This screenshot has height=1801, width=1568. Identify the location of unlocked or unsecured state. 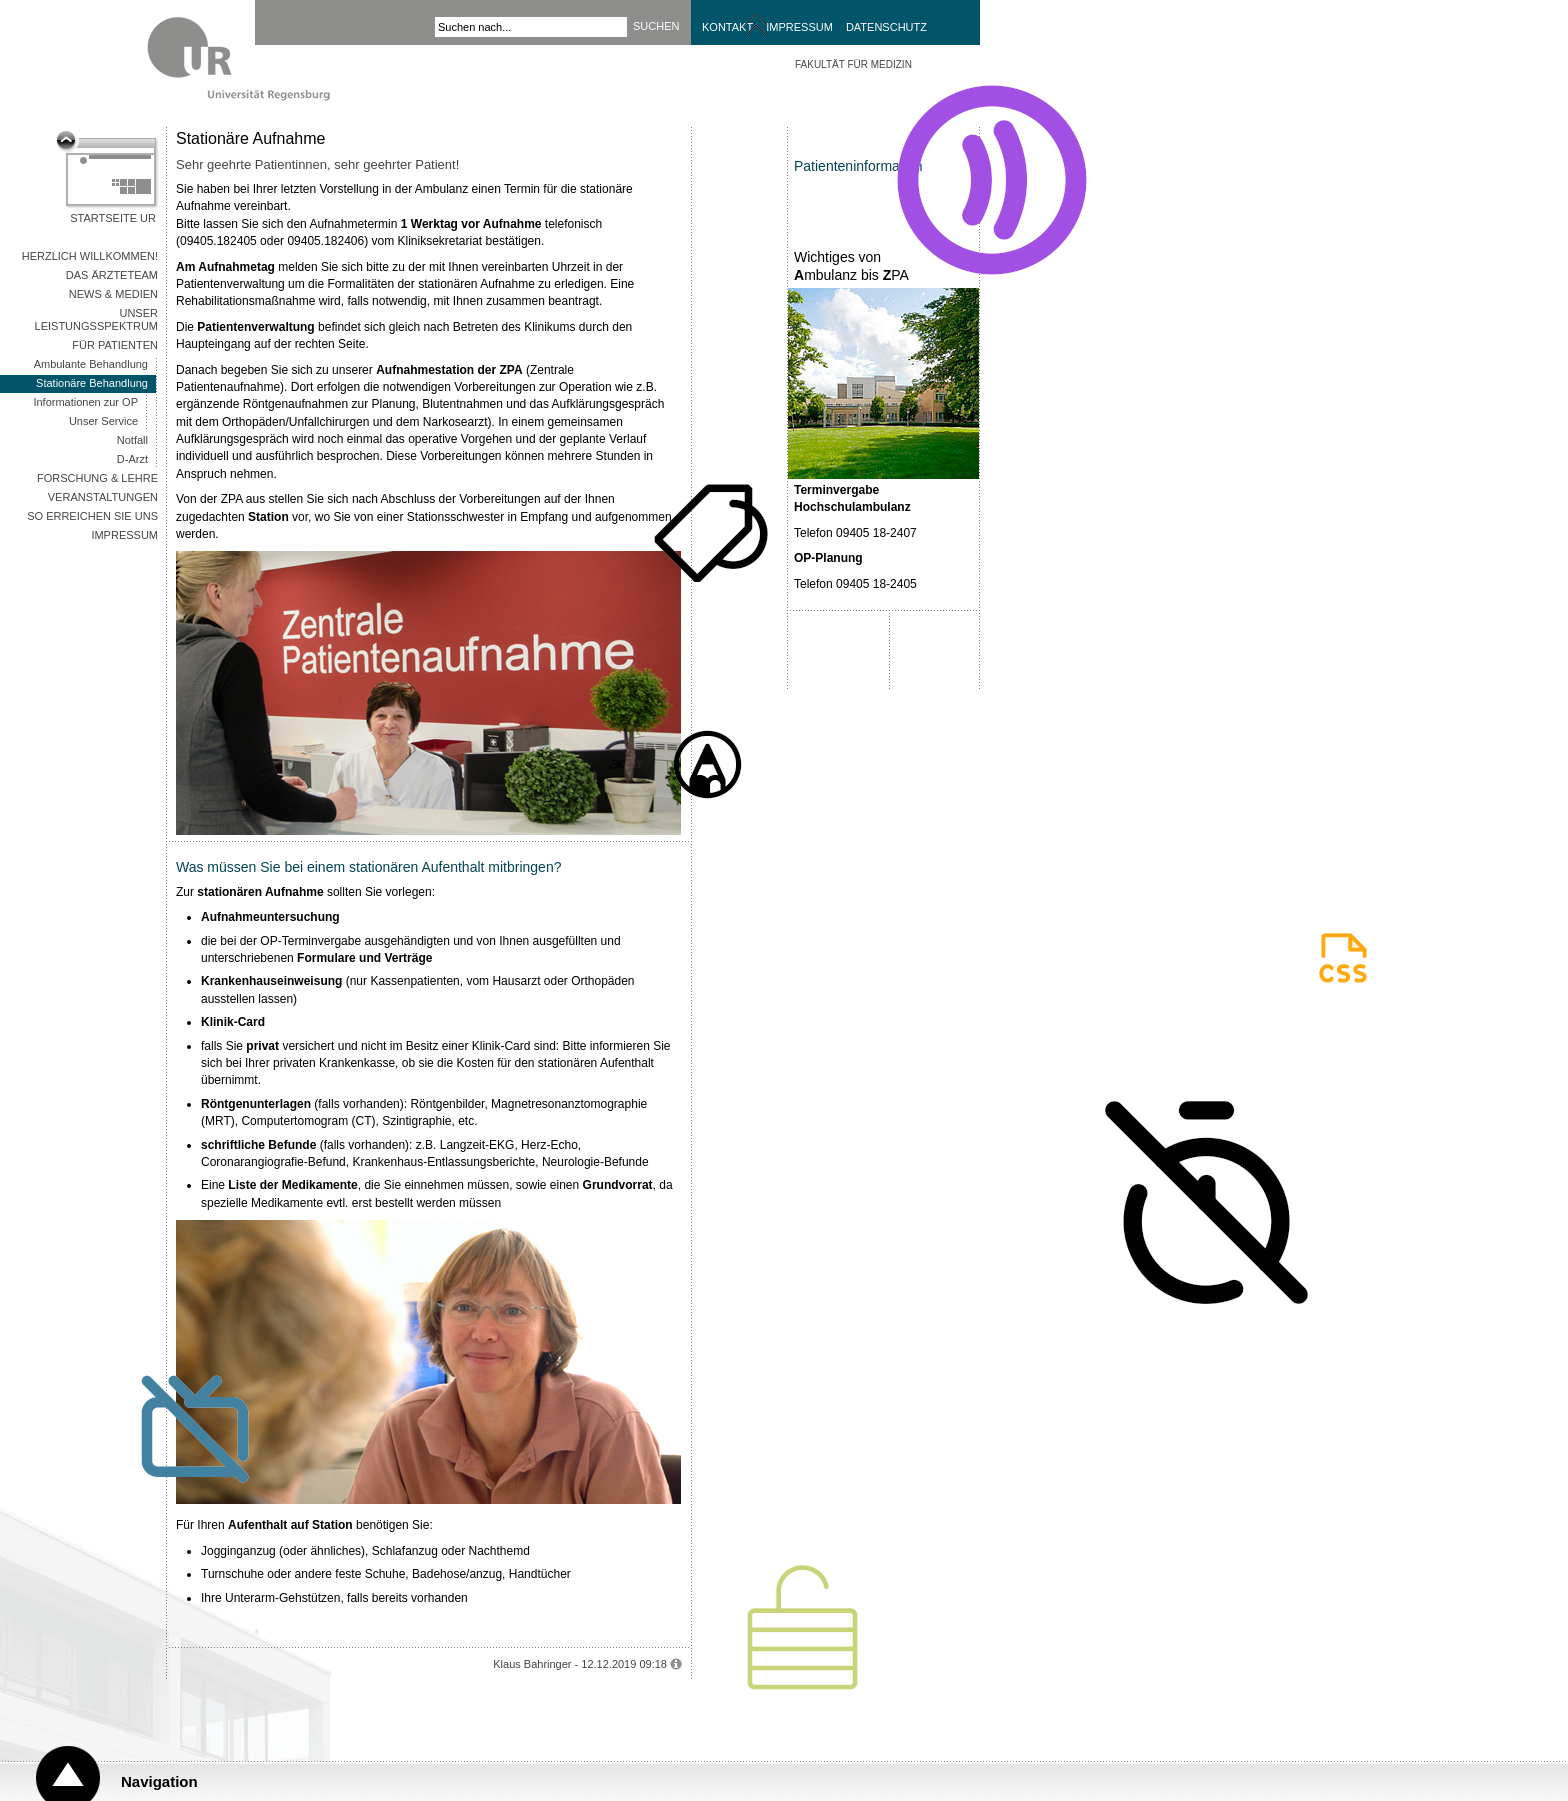
(802, 1634).